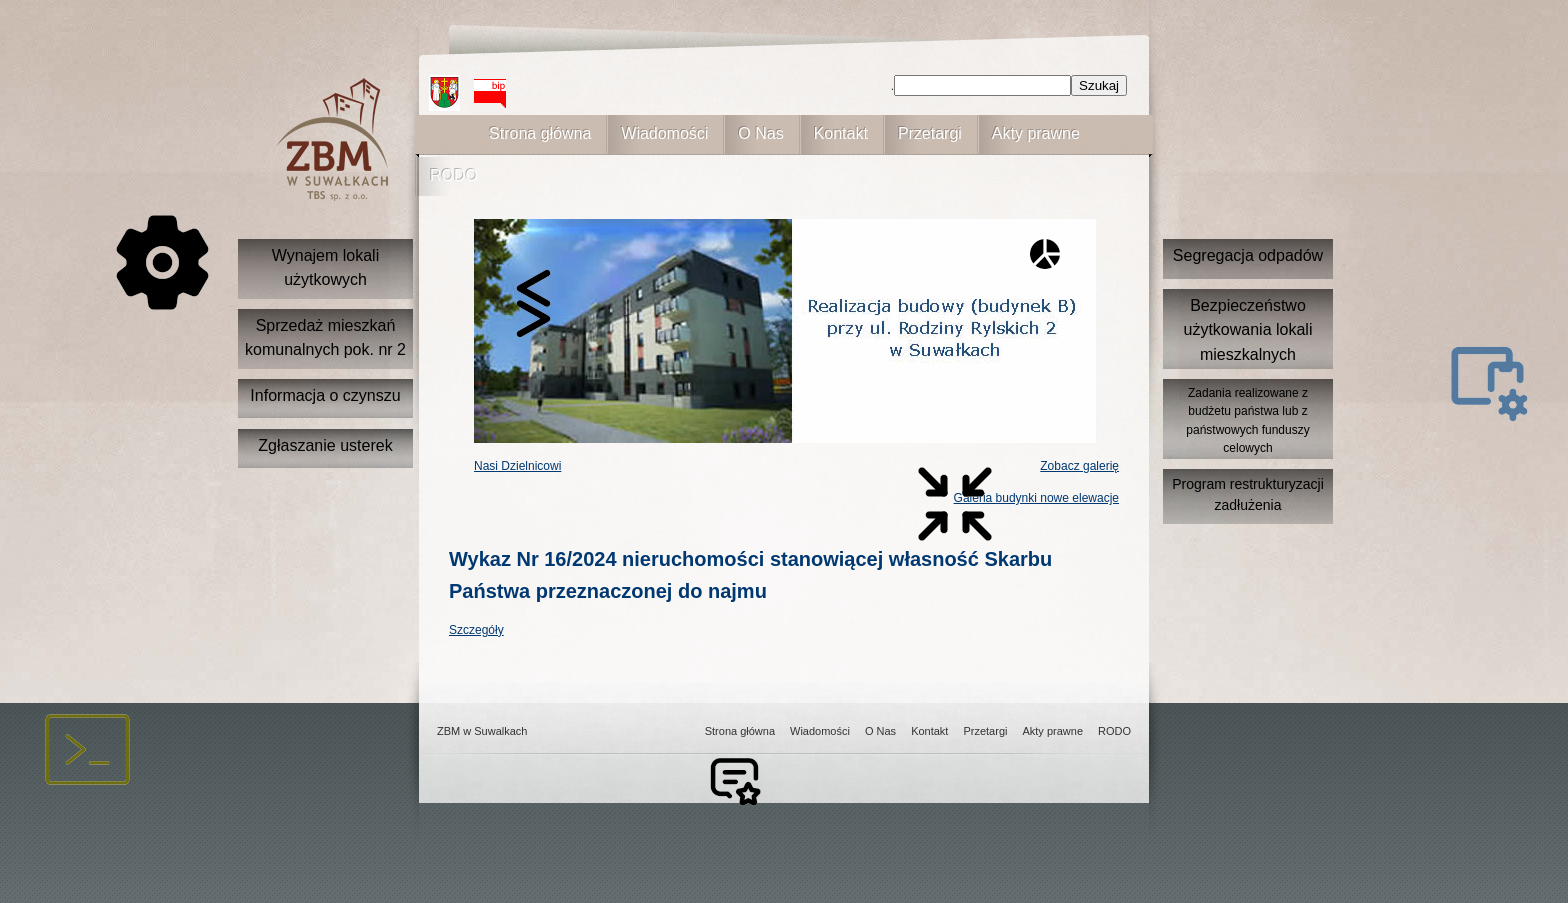  What do you see at coordinates (1487, 379) in the screenshot?
I see `manage device settings` at bounding box center [1487, 379].